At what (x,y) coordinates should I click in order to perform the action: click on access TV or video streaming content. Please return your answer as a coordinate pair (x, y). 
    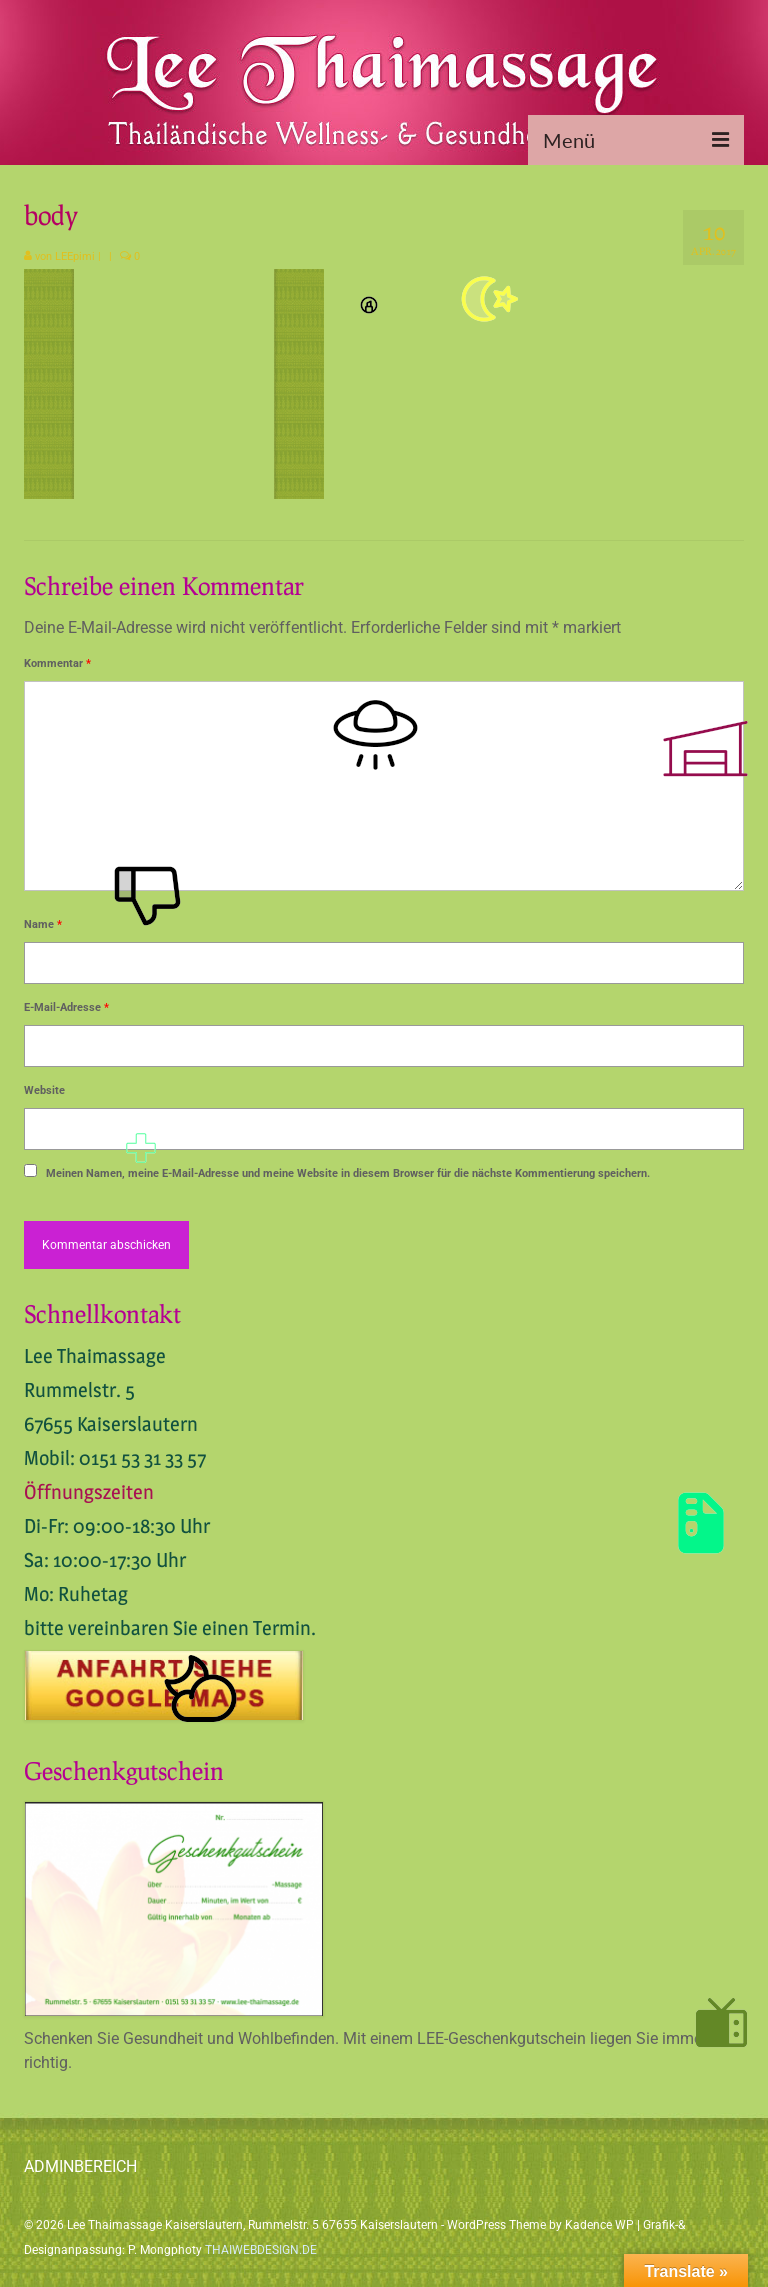
    Looking at the image, I should click on (721, 2025).